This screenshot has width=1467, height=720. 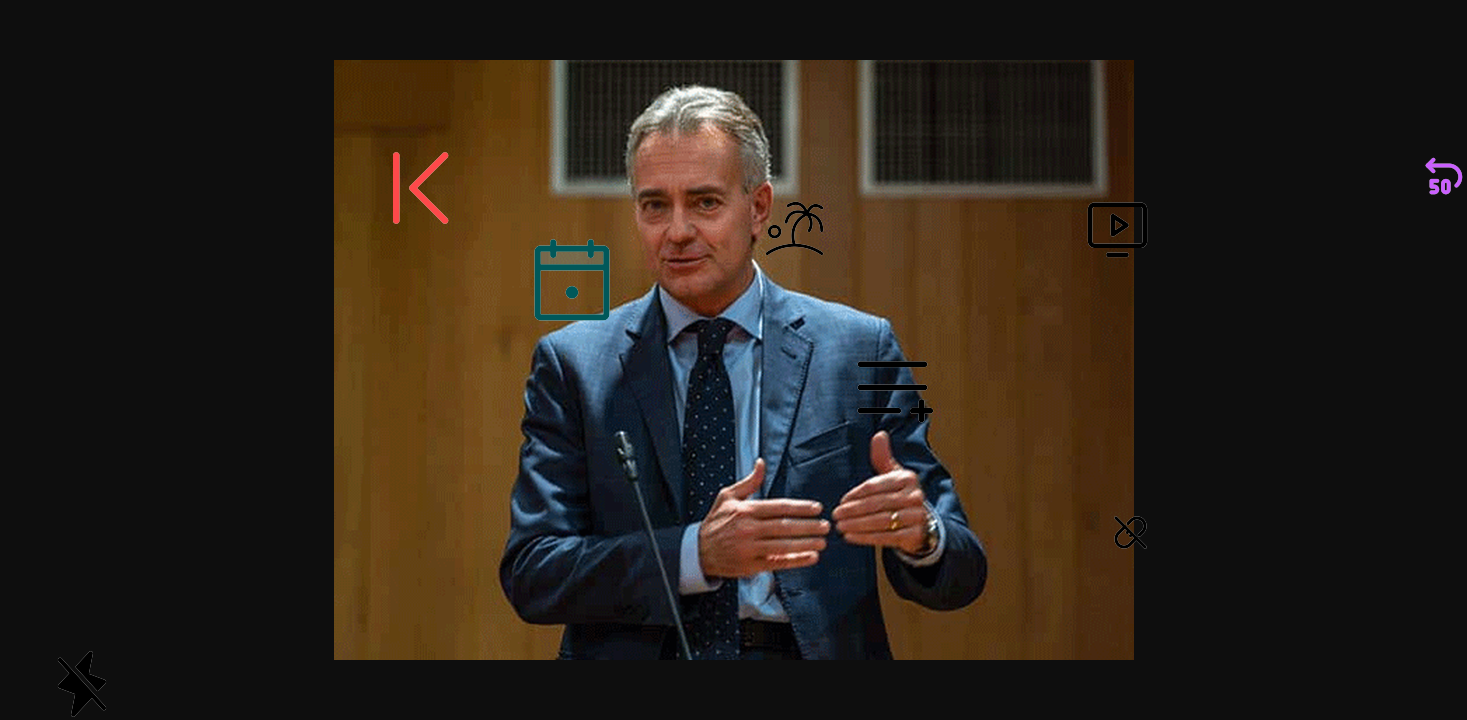 What do you see at coordinates (572, 283) in the screenshot?
I see `calendar event or reminder indicator` at bounding box center [572, 283].